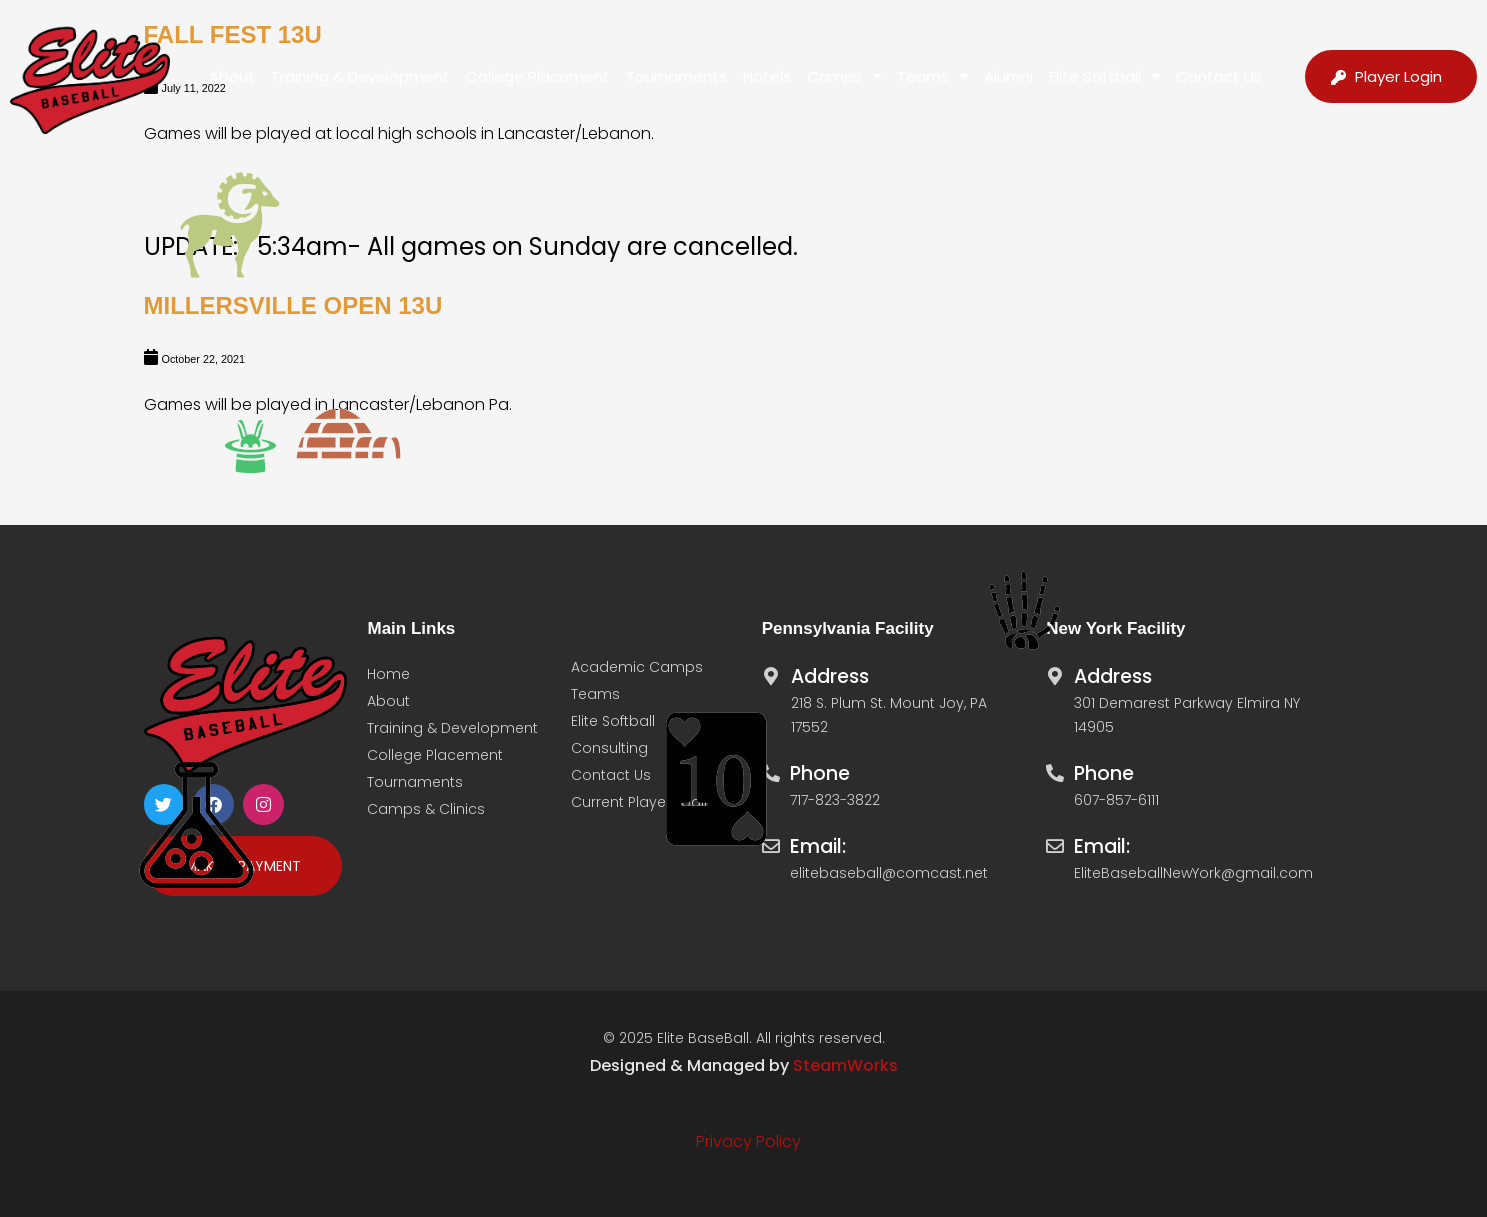 Image resolution: width=1487 pixels, height=1217 pixels. Describe the element at coordinates (250, 446) in the screenshot. I see `access magic or special effects features` at that location.